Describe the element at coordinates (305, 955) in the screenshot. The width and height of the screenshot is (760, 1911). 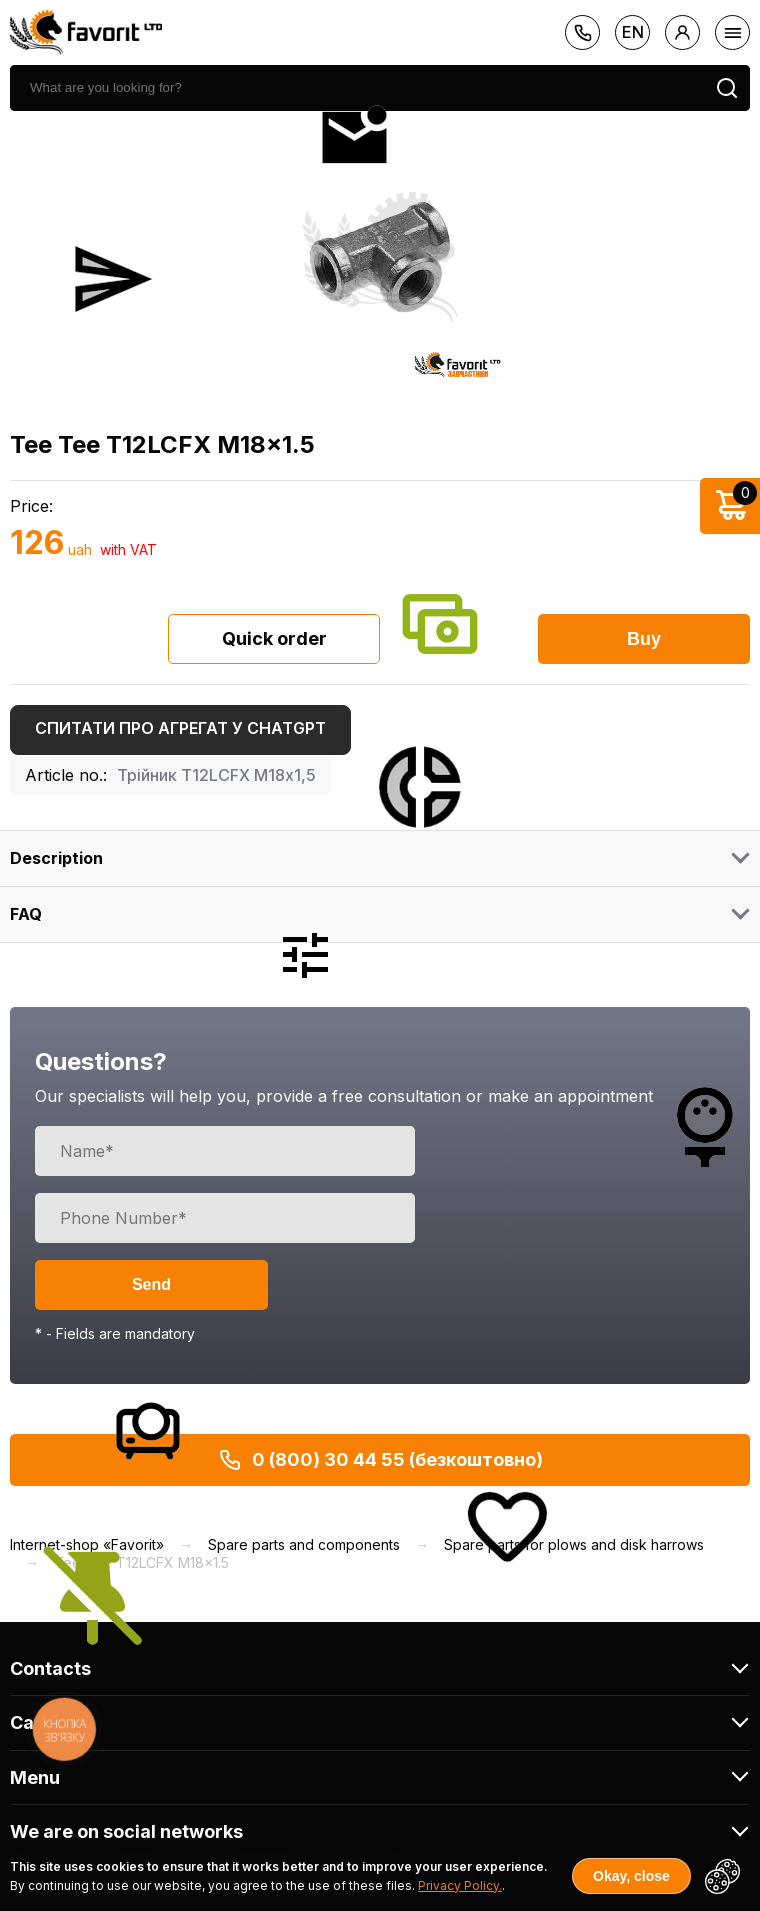
I see `adjust settings or preferences` at that location.